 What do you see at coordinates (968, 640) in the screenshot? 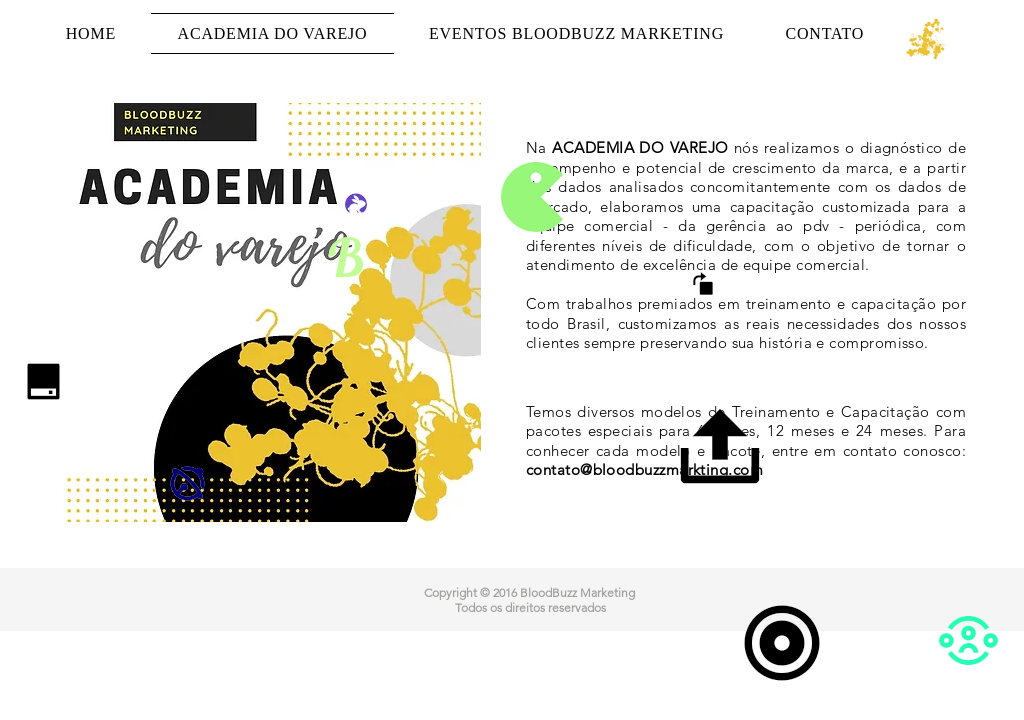
I see `view community members` at bounding box center [968, 640].